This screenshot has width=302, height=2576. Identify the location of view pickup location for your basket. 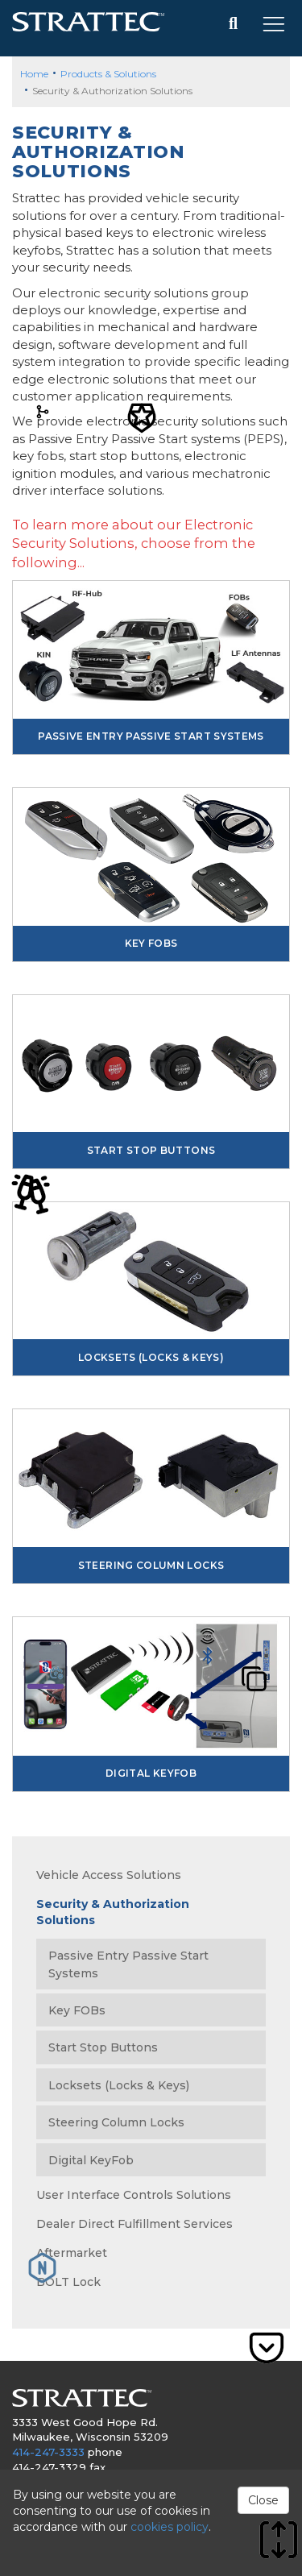
(56, 1672).